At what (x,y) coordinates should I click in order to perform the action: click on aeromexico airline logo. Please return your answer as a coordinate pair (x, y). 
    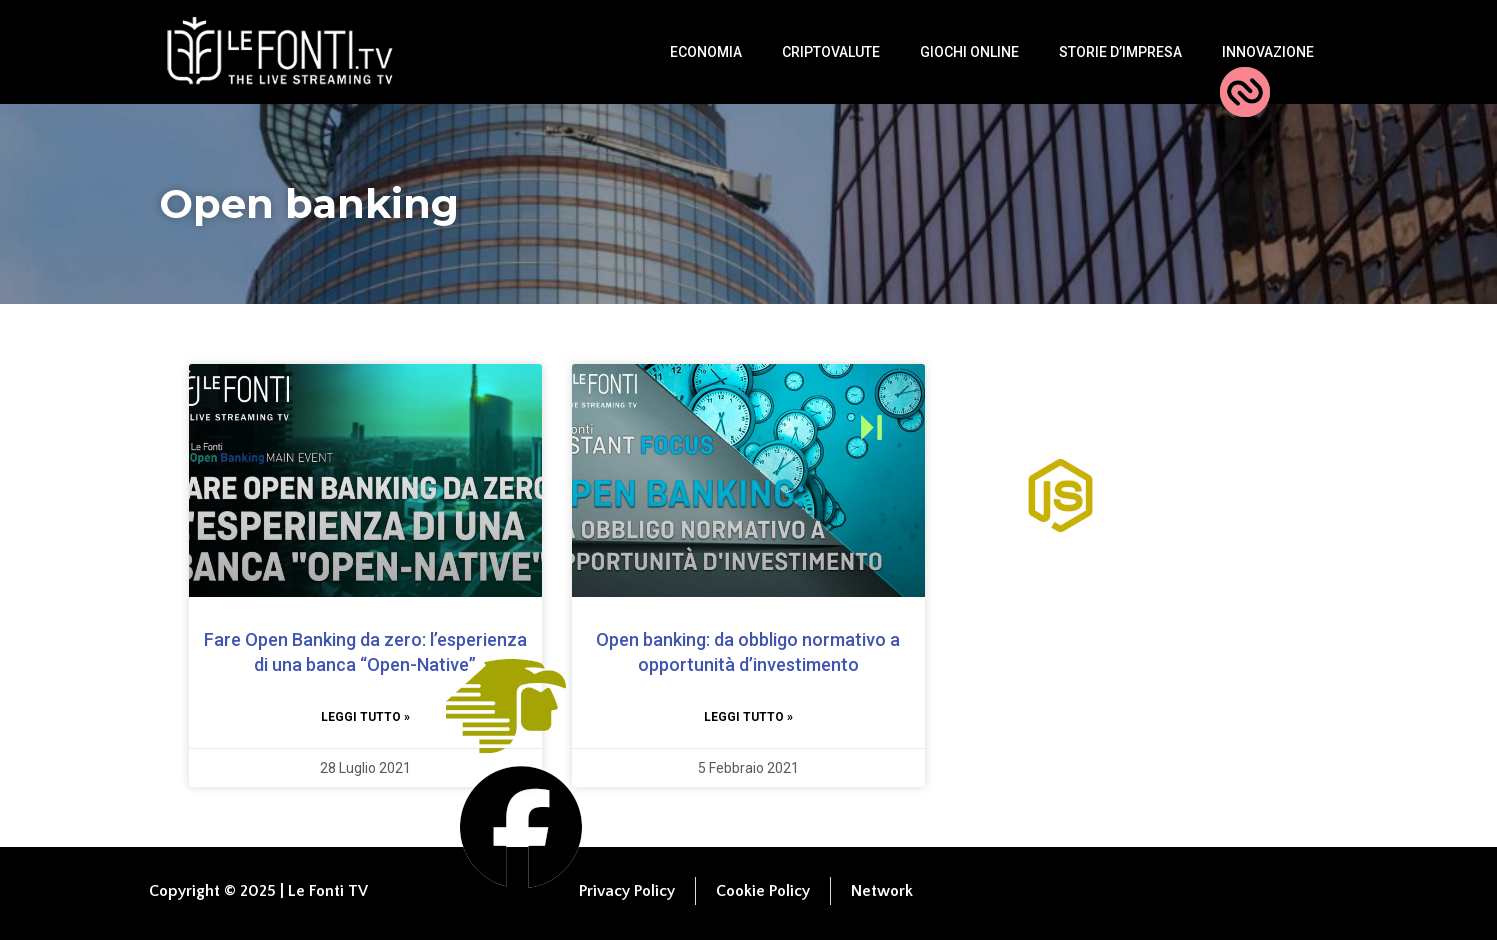
    Looking at the image, I should click on (506, 706).